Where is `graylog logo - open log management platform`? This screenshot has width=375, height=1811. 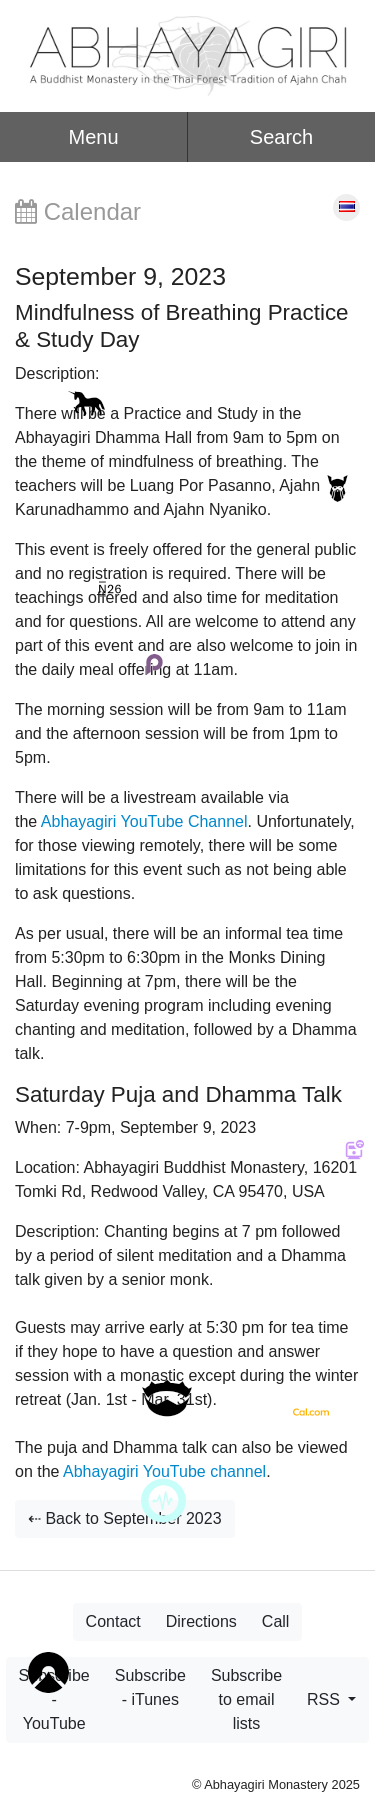
graylog logo - open log management platform is located at coordinates (163, 1500).